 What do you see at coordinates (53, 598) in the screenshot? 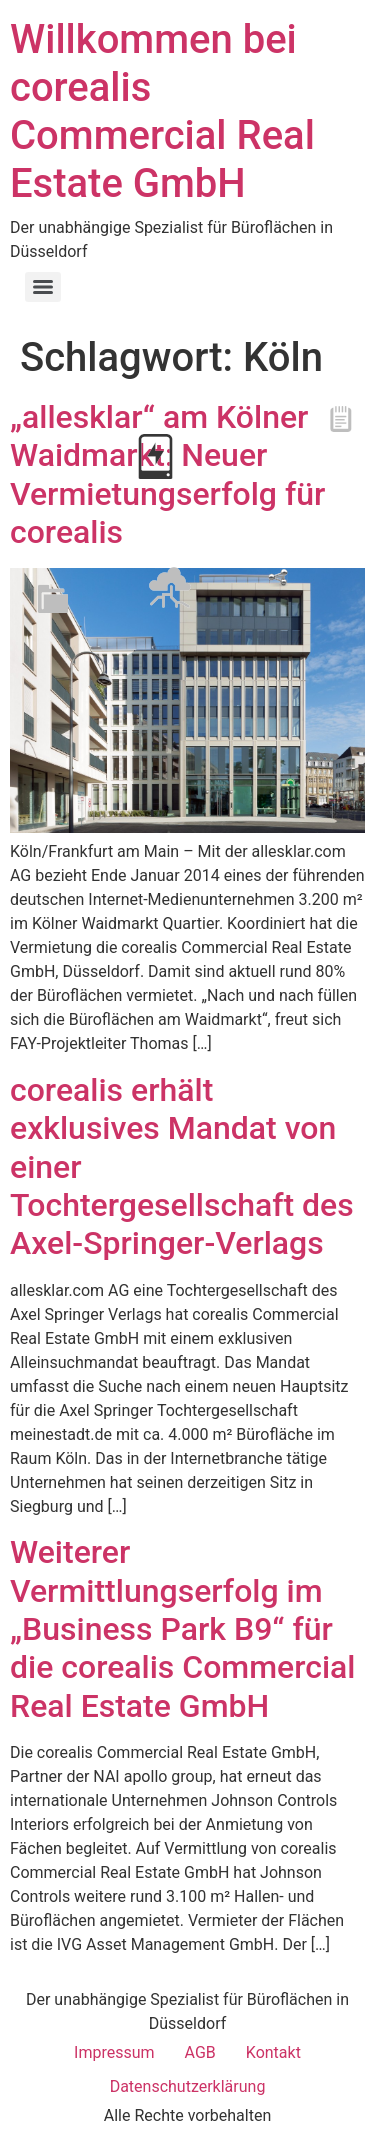
I see `access desktop folder` at bounding box center [53, 598].